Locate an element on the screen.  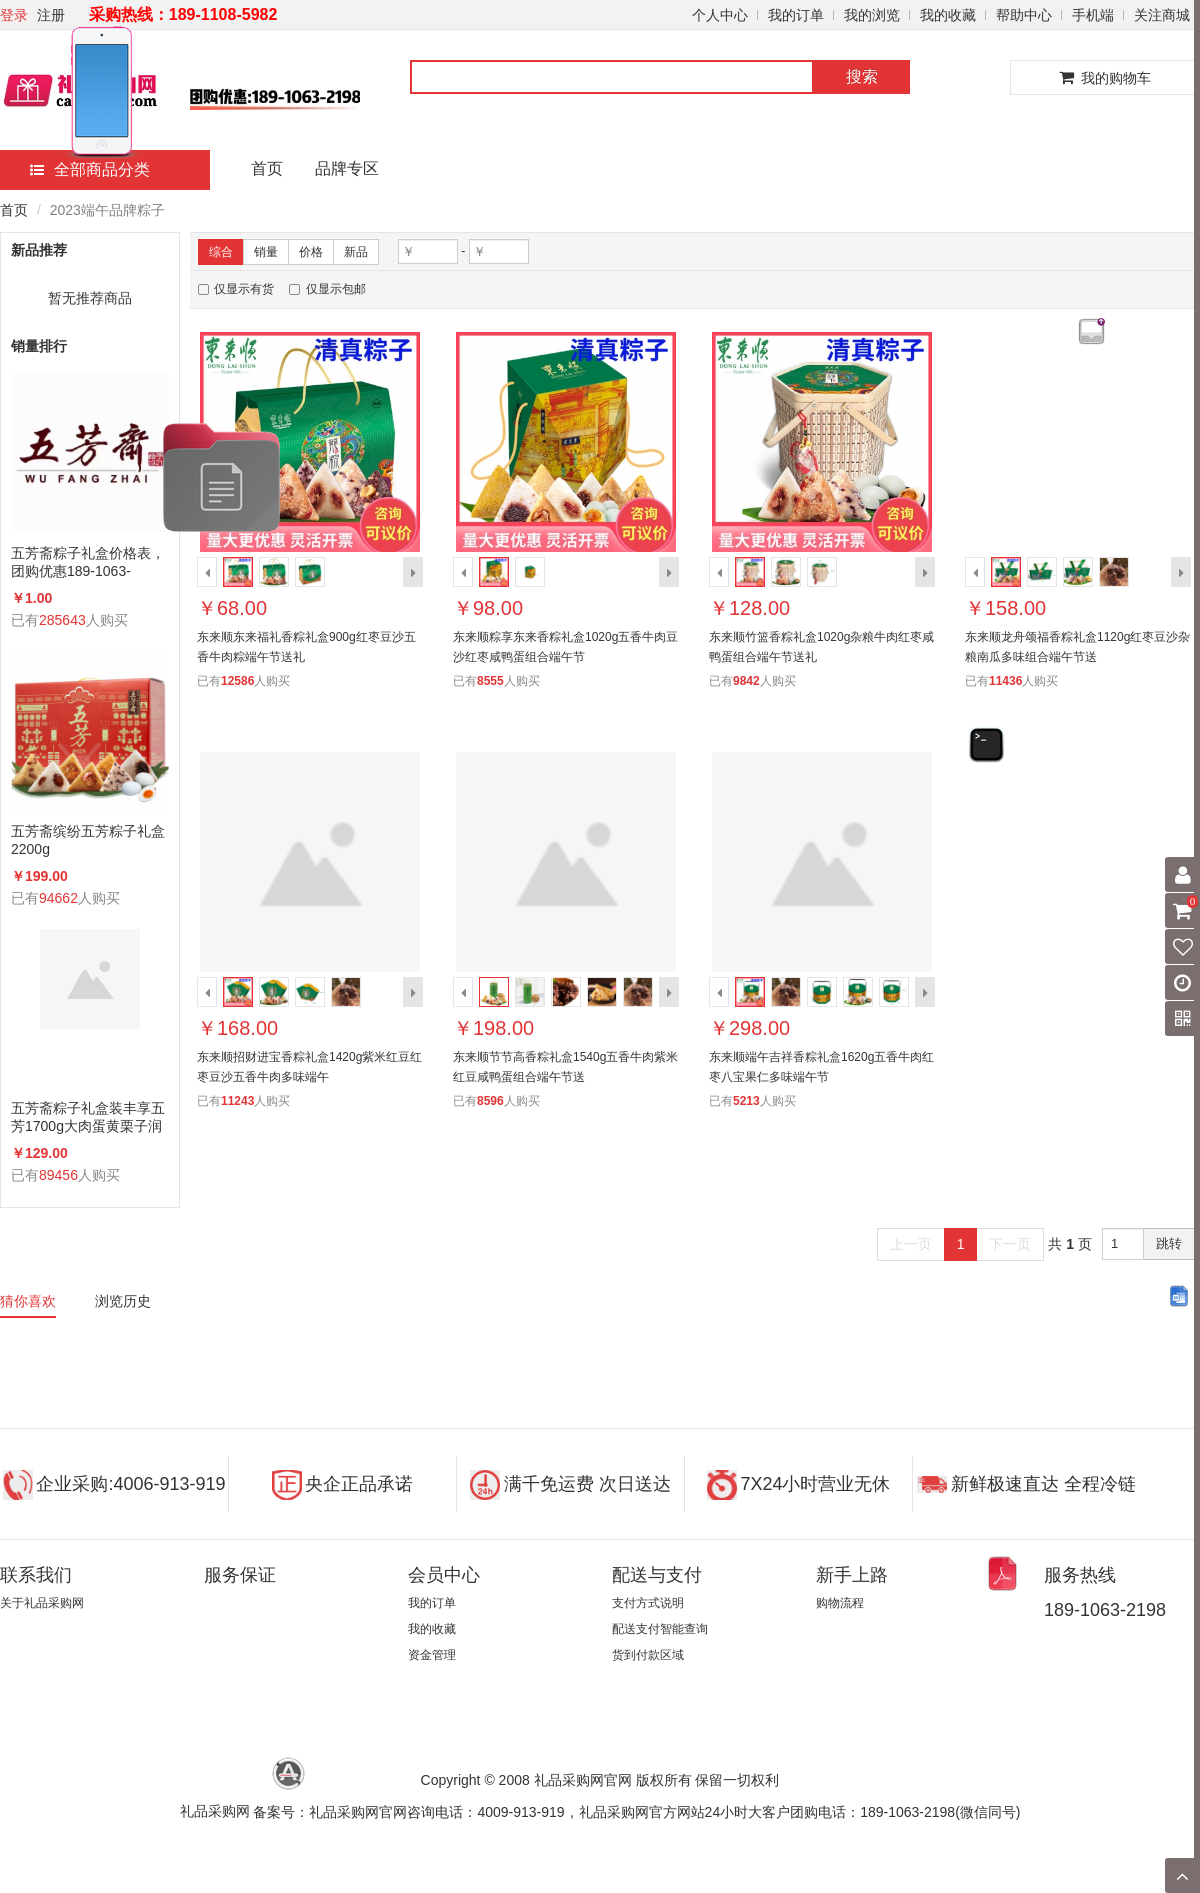
open terminal application is located at coordinates (986, 744).